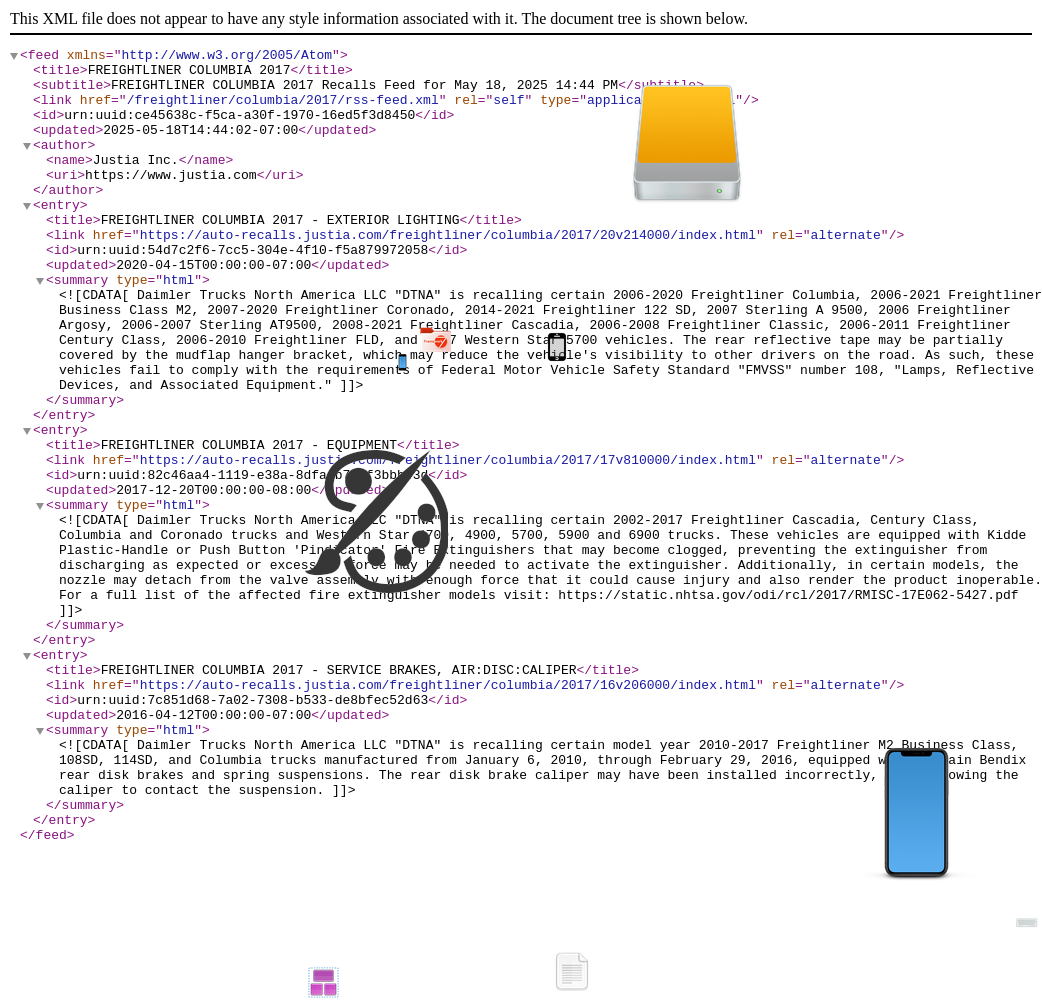 Image resolution: width=1042 pixels, height=1002 pixels. What do you see at coordinates (572, 971) in the screenshot?
I see `open a text document` at bounding box center [572, 971].